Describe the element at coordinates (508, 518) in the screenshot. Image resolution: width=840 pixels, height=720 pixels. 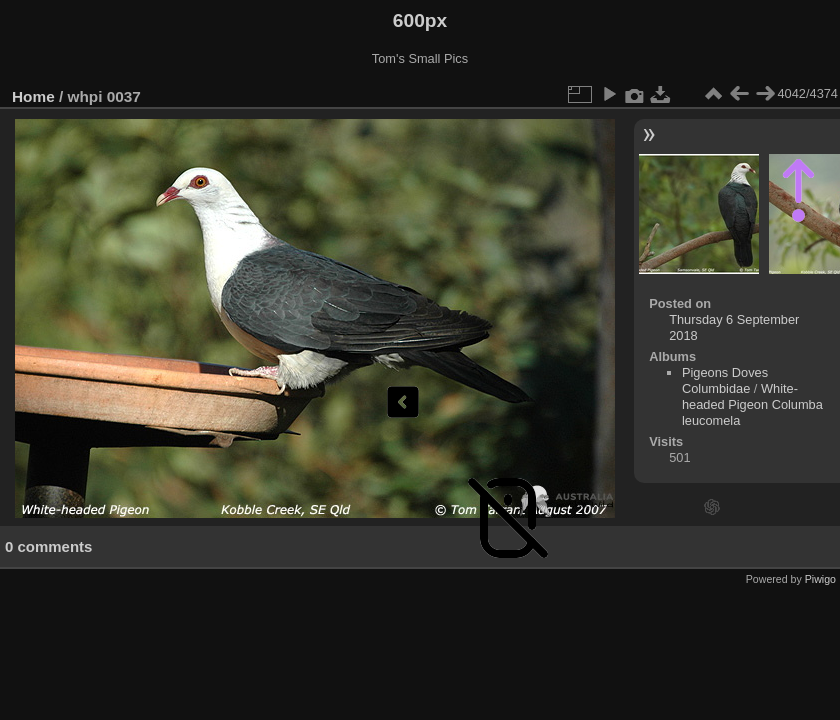
I see `mouse input disabled or disconnected` at that location.